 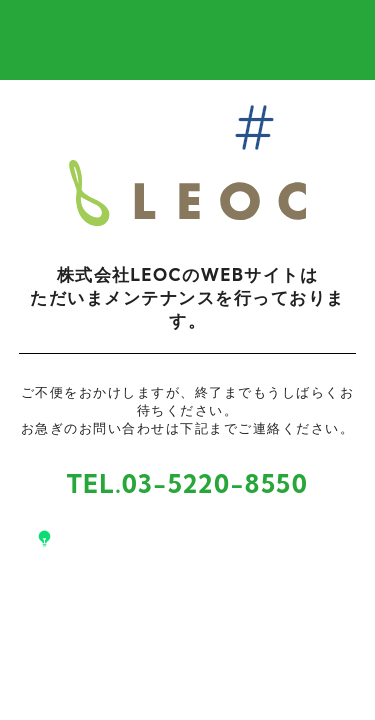 I want to click on add or search hashtags, so click(x=254, y=127).